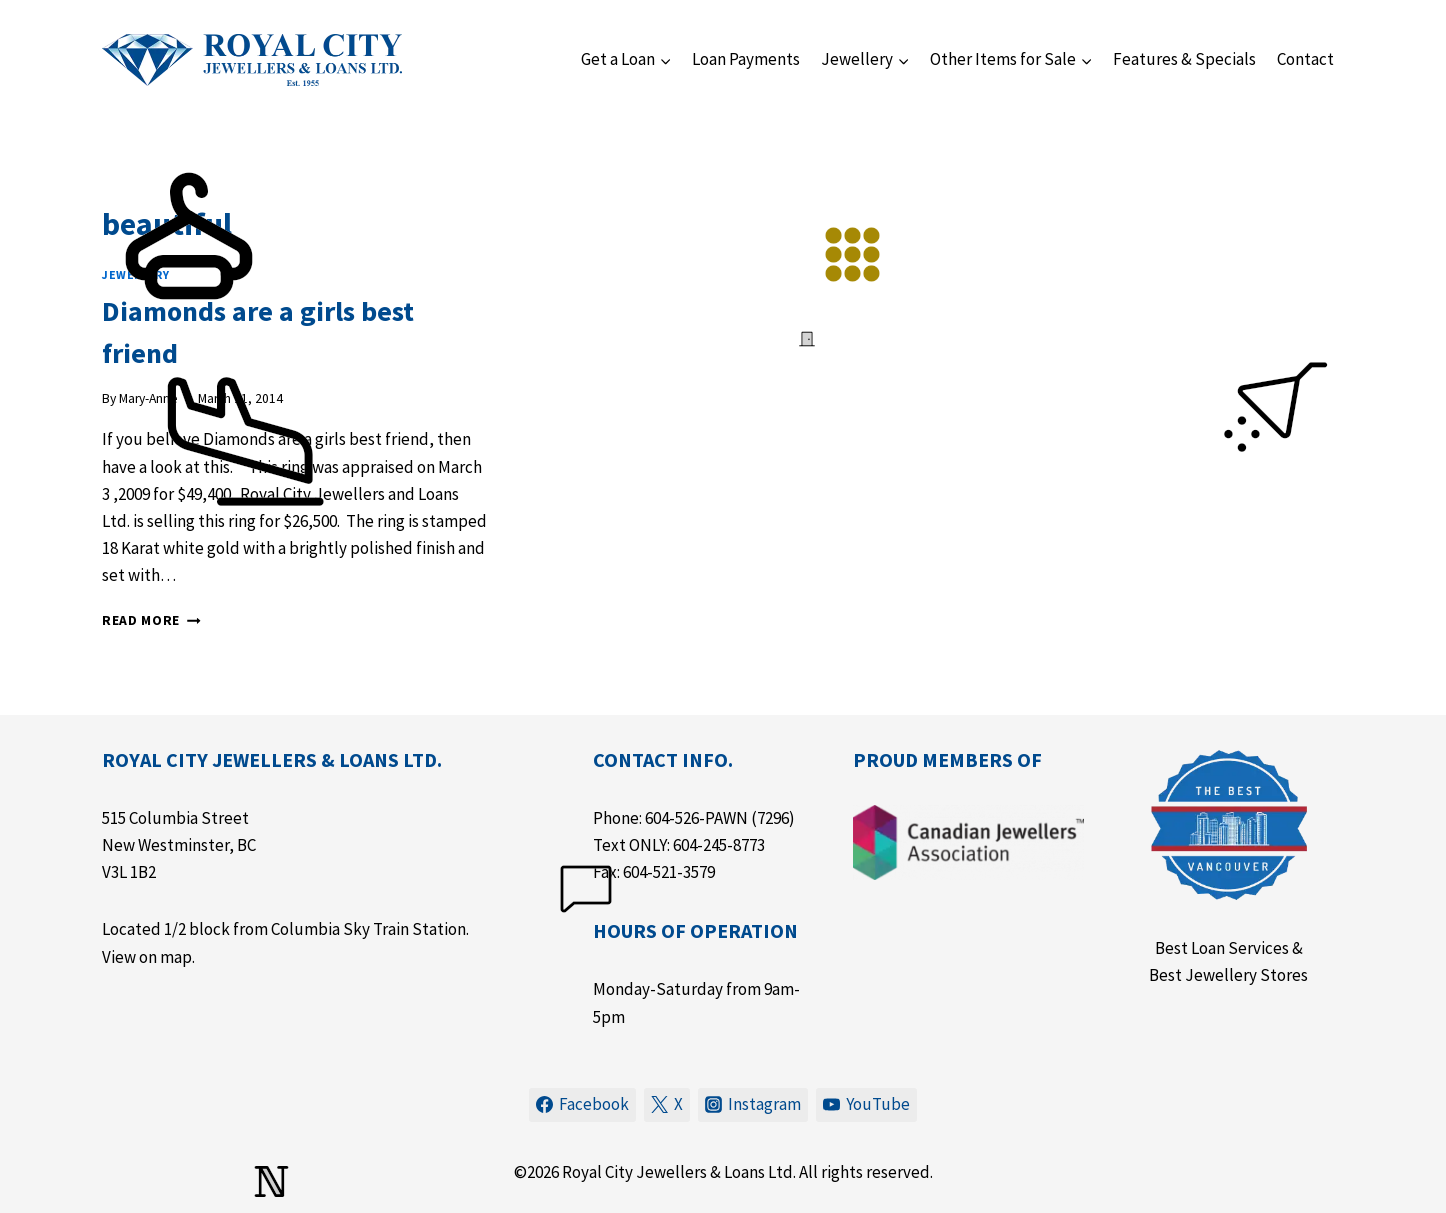 Image resolution: width=1446 pixels, height=1213 pixels. Describe the element at coordinates (271, 1181) in the screenshot. I see `open notion app` at that location.